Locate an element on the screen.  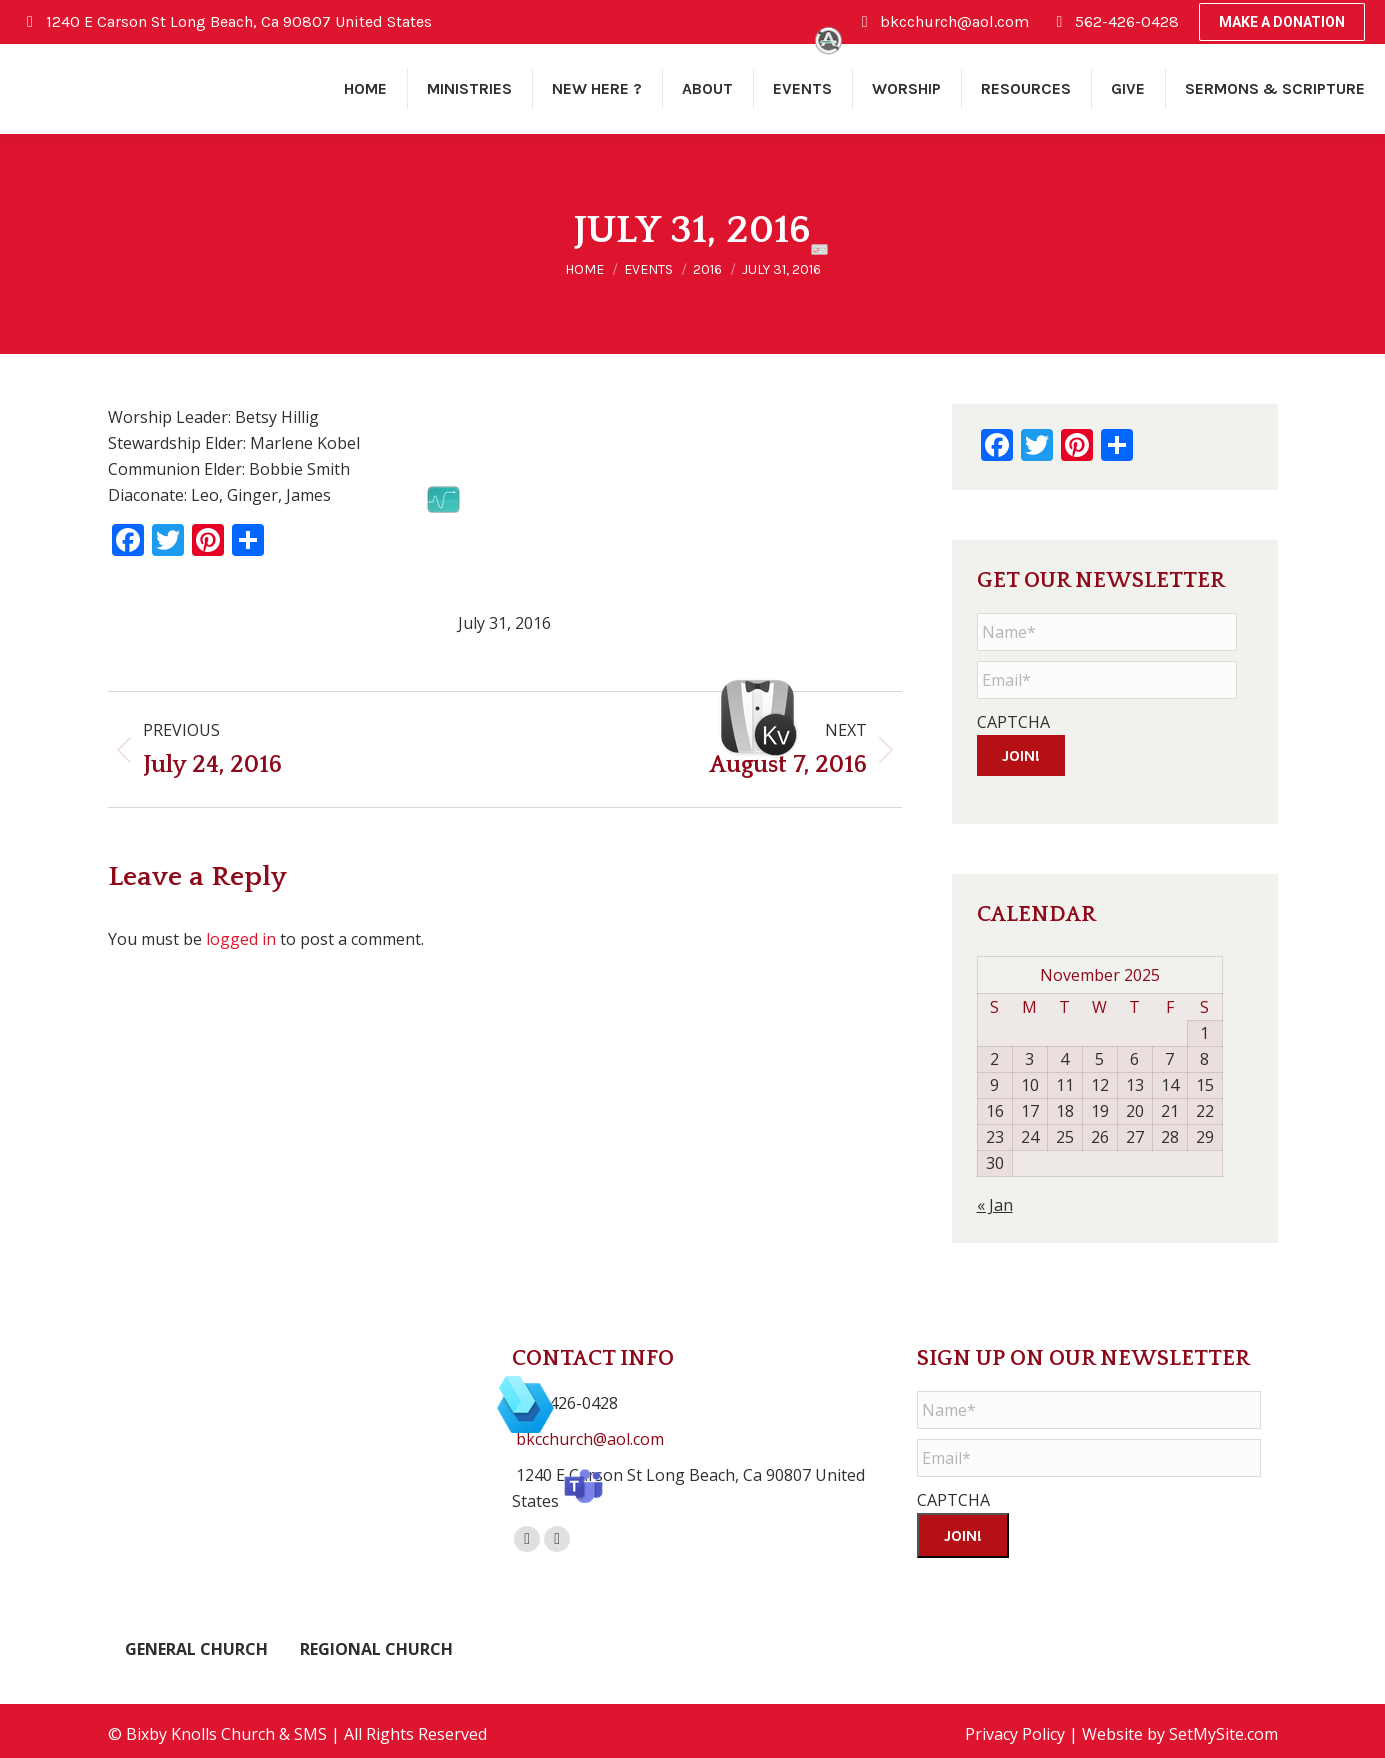
open Microsoft Dynamics 365 application is located at coordinates (525, 1404).